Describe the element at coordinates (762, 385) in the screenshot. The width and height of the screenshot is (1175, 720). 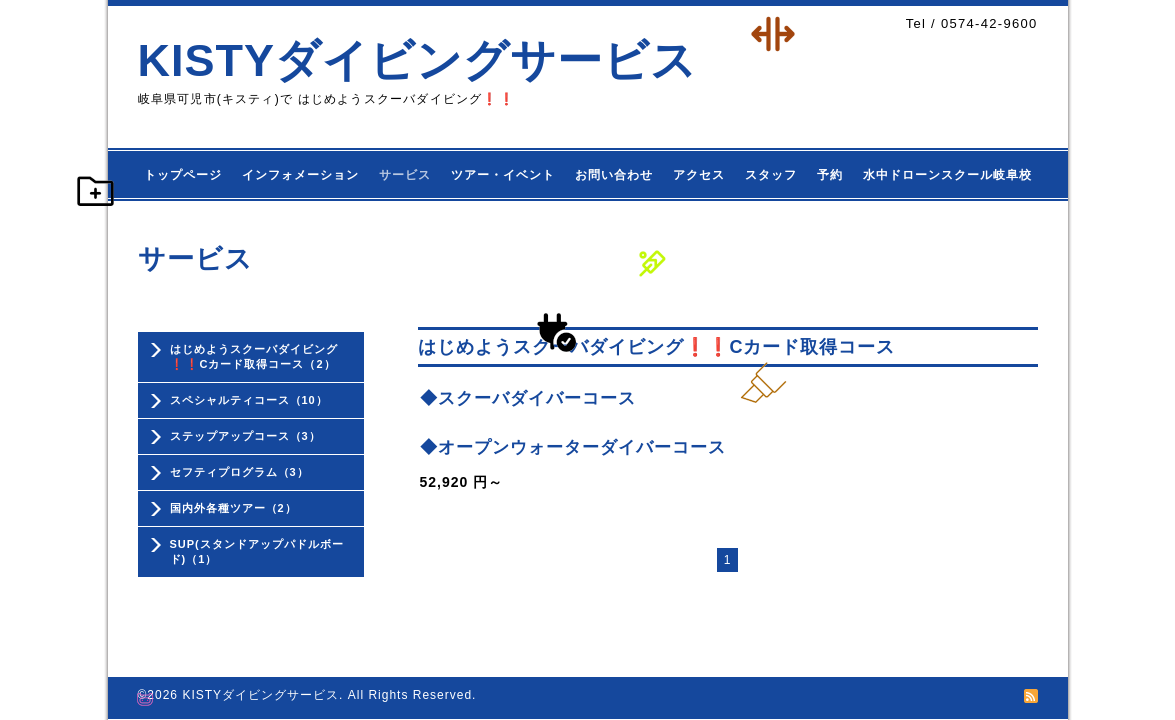
I see `highlight or mark selected text` at that location.